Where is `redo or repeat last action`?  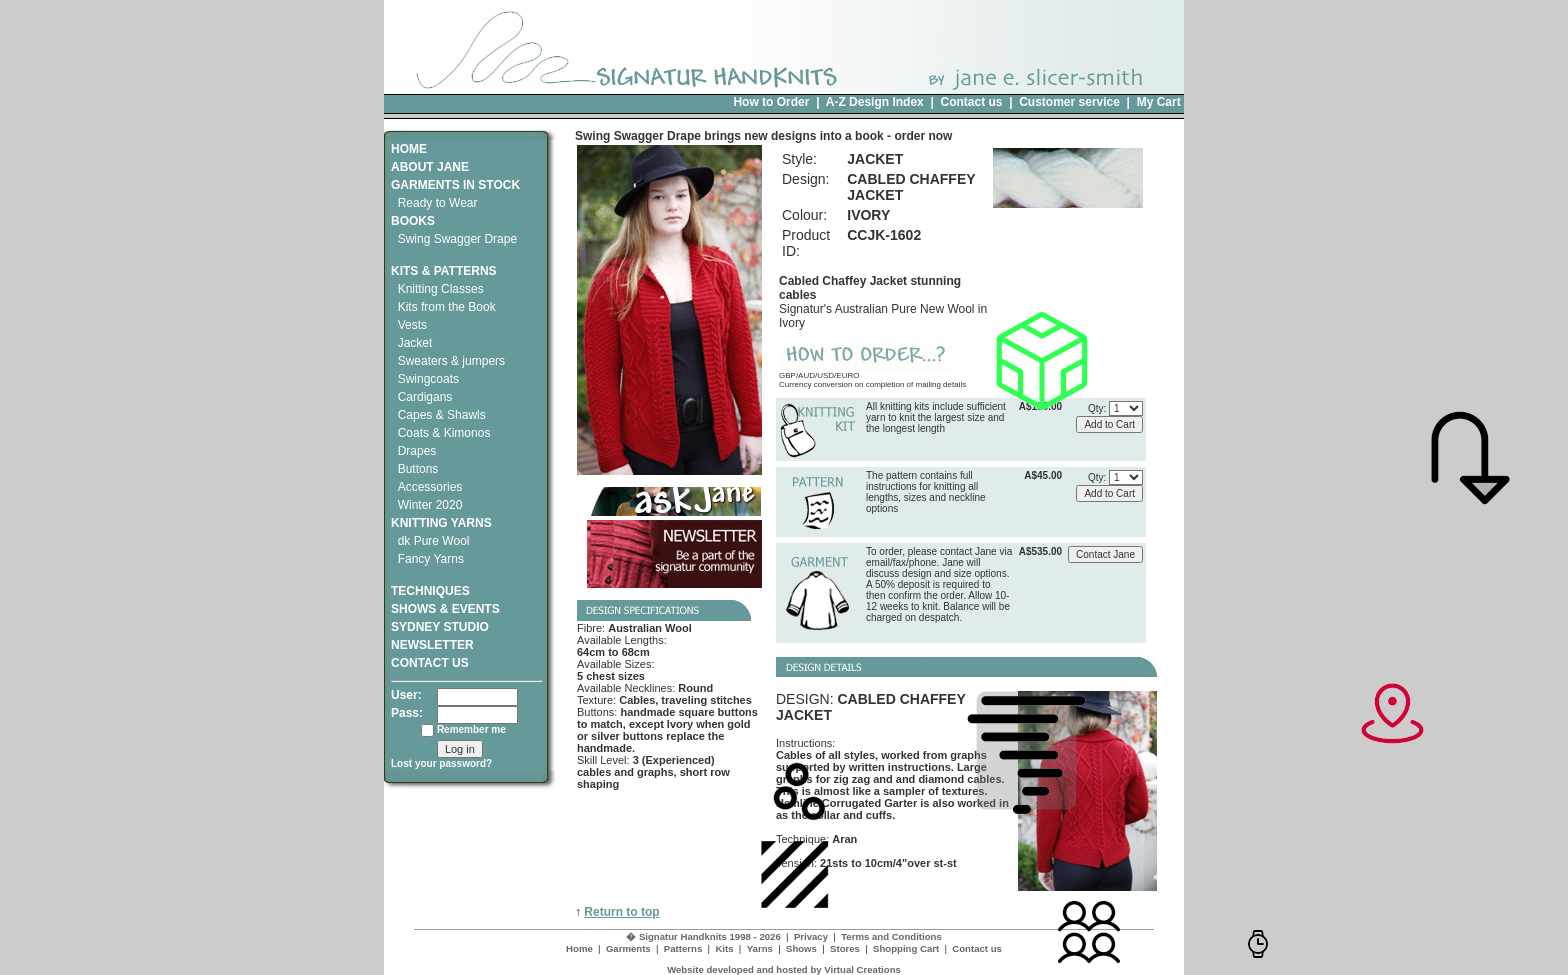 redo or repeat last action is located at coordinates (1467, 458).